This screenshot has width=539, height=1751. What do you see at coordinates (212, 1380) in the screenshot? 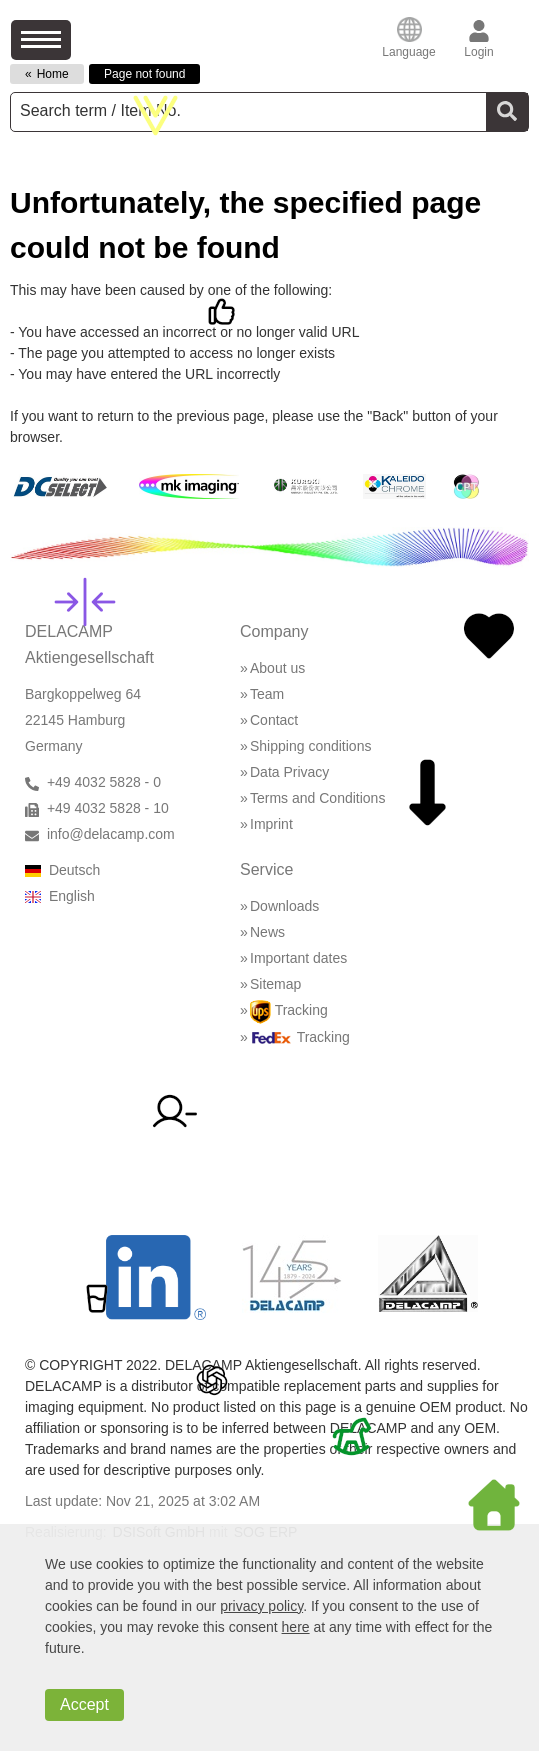
I see `OpenAI logo` at bounding box center [212, 1380].